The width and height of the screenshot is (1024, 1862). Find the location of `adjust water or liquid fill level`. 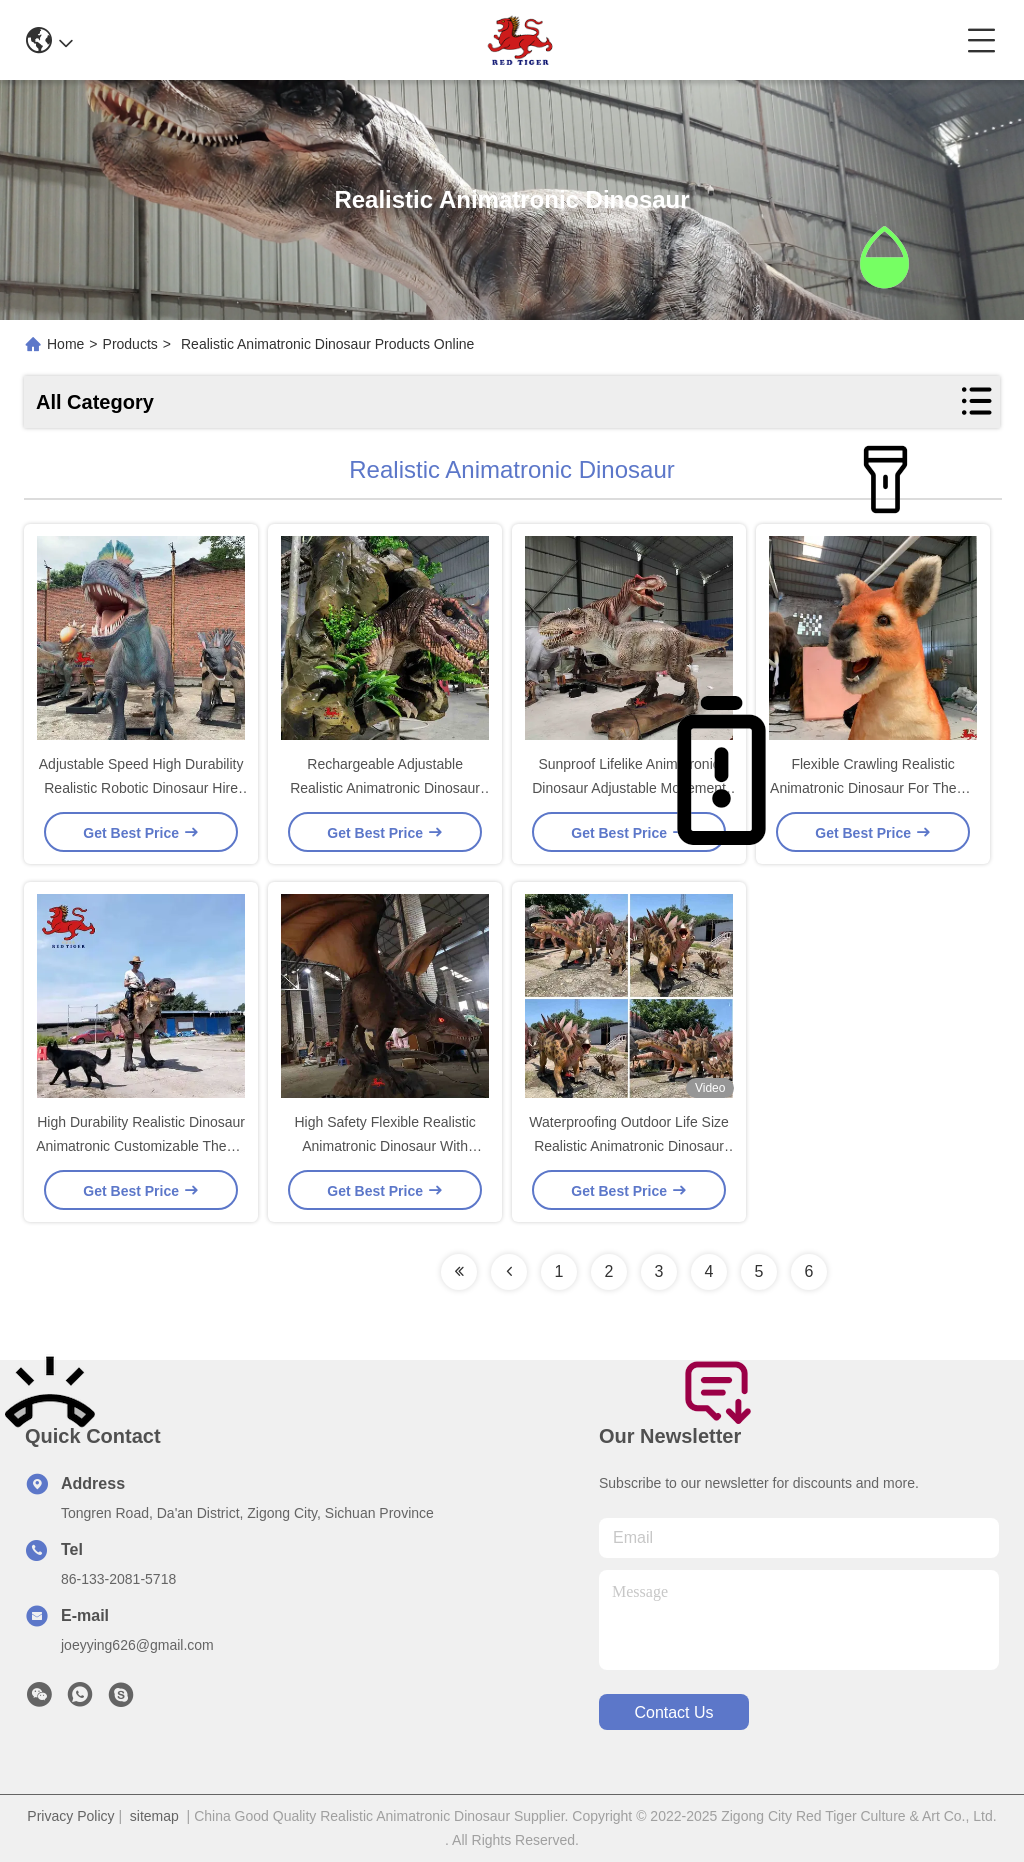

adjust water or liquid fill level is located at coordinates (884, 259).